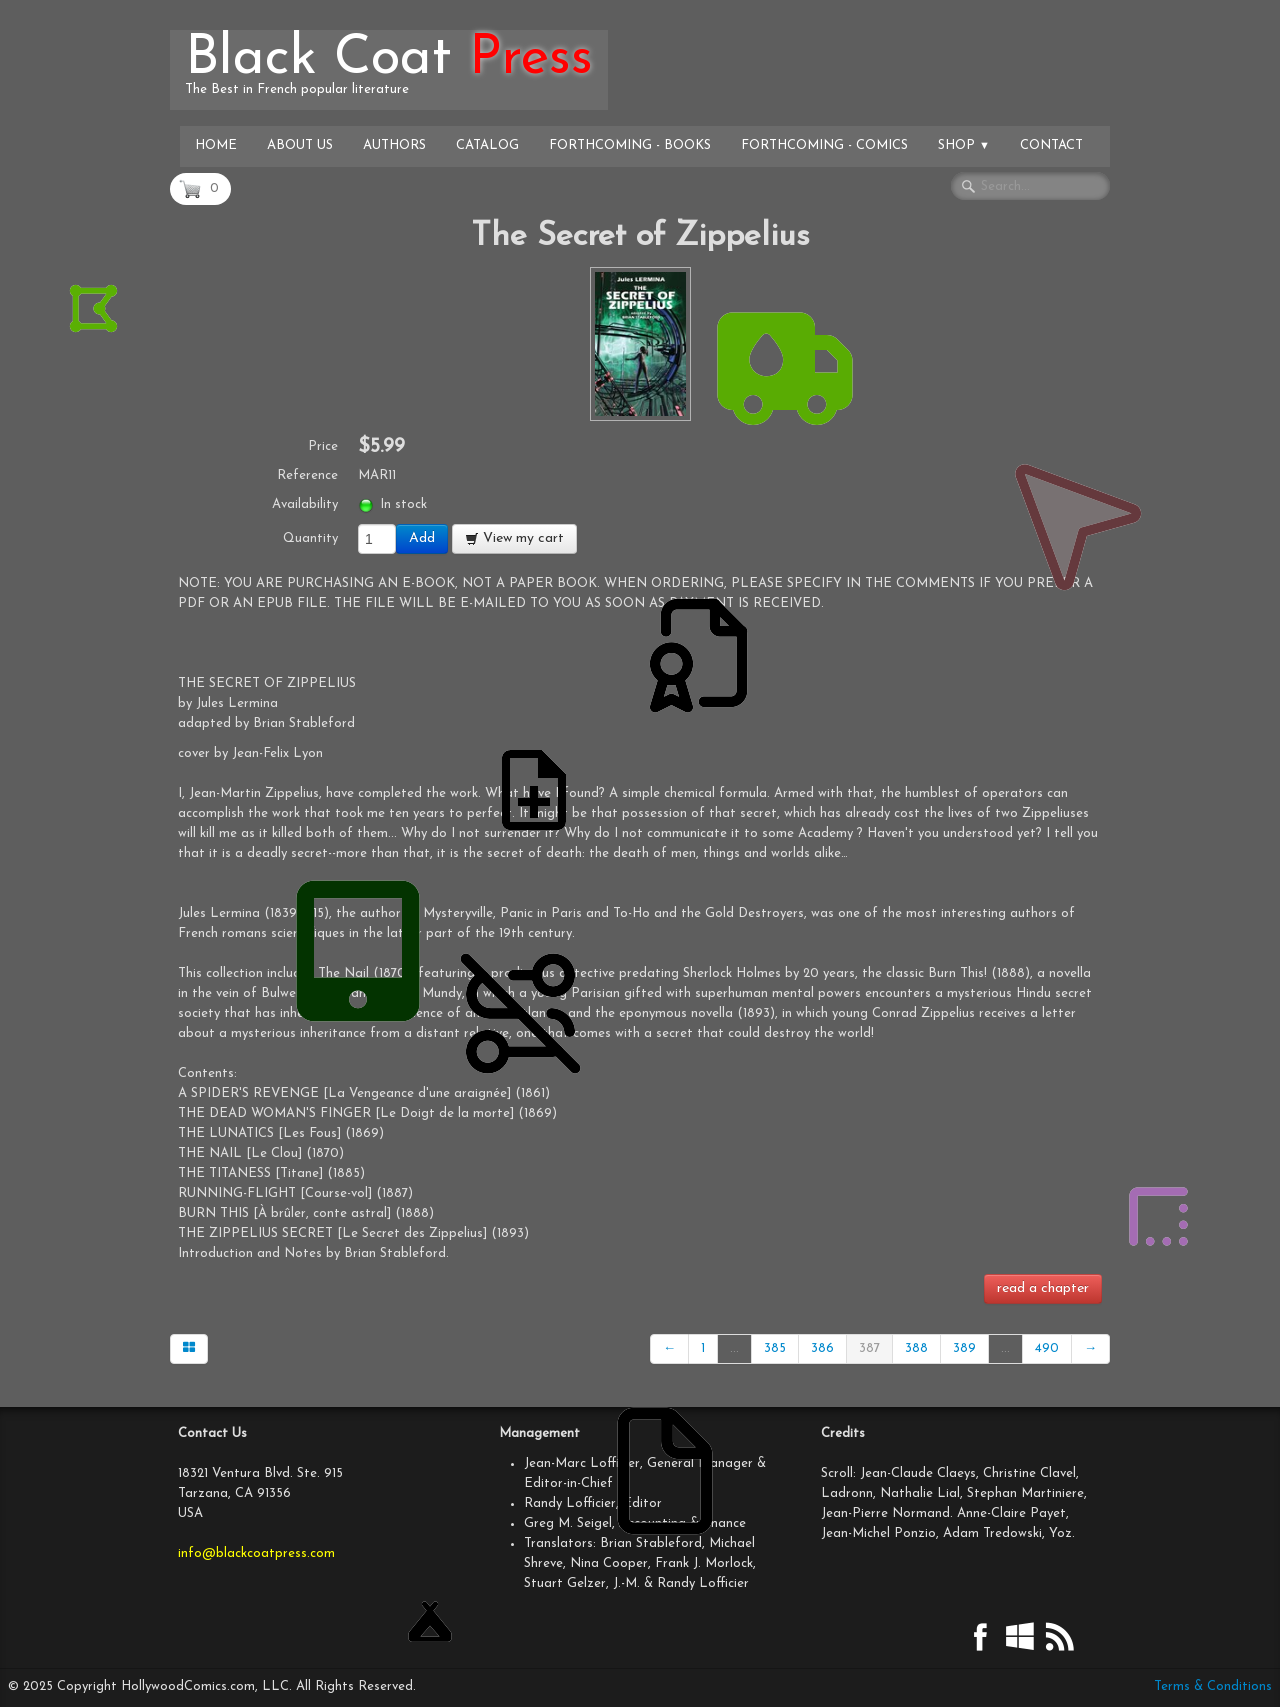 The image size is (1280, 1707). I want to click on find nearby campgrounds or camping sites, so click(430, 1623).